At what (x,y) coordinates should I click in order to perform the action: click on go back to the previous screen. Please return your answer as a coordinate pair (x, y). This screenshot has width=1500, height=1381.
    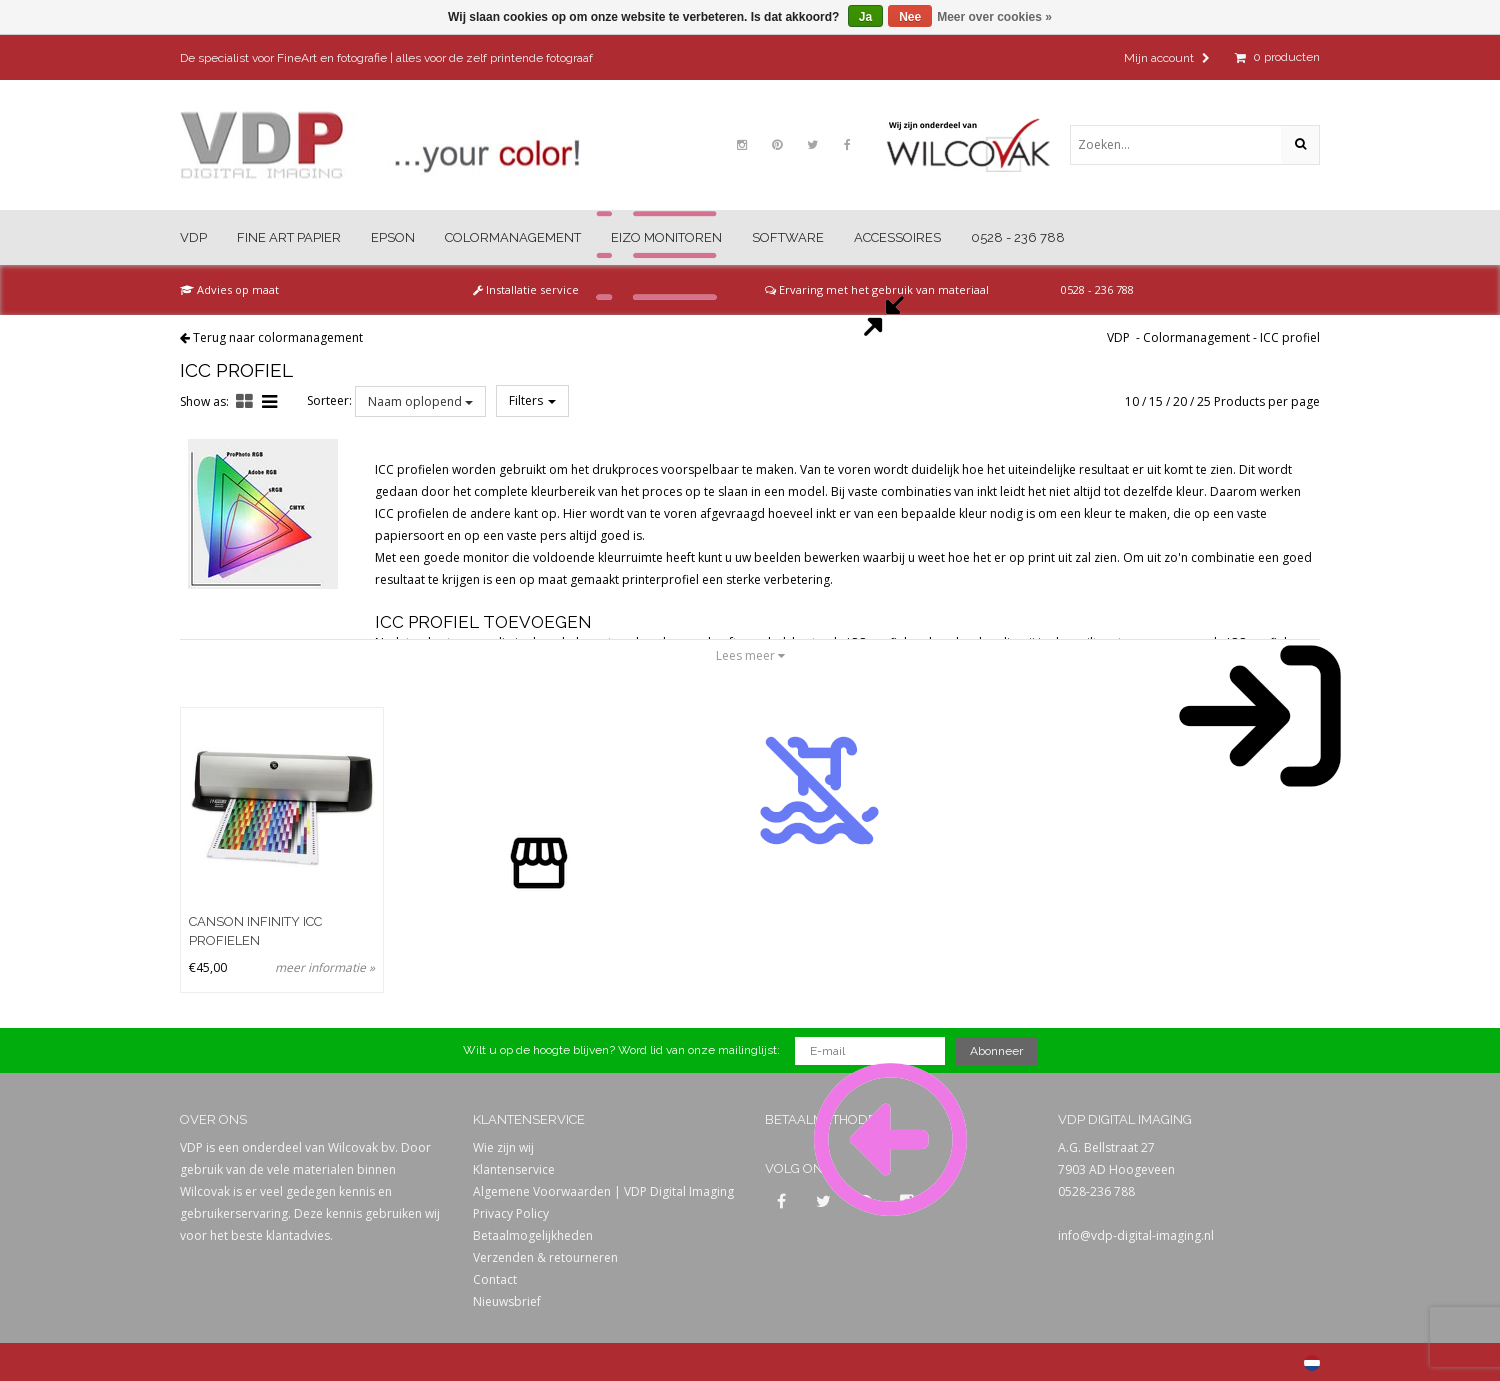
    Looking at the image, I should click on (890, 1139).